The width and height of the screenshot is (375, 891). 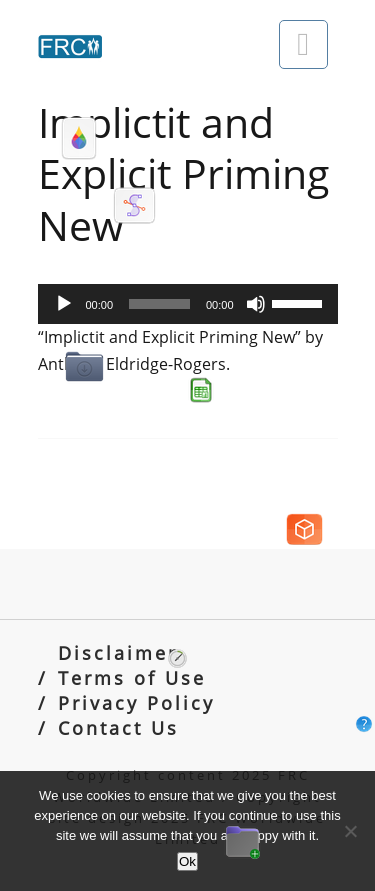 What do you see at coordinates (201, 390) in the screenshot?
I see `a libreoffice calc spreadsheet file` at bounding box center [201, 390].